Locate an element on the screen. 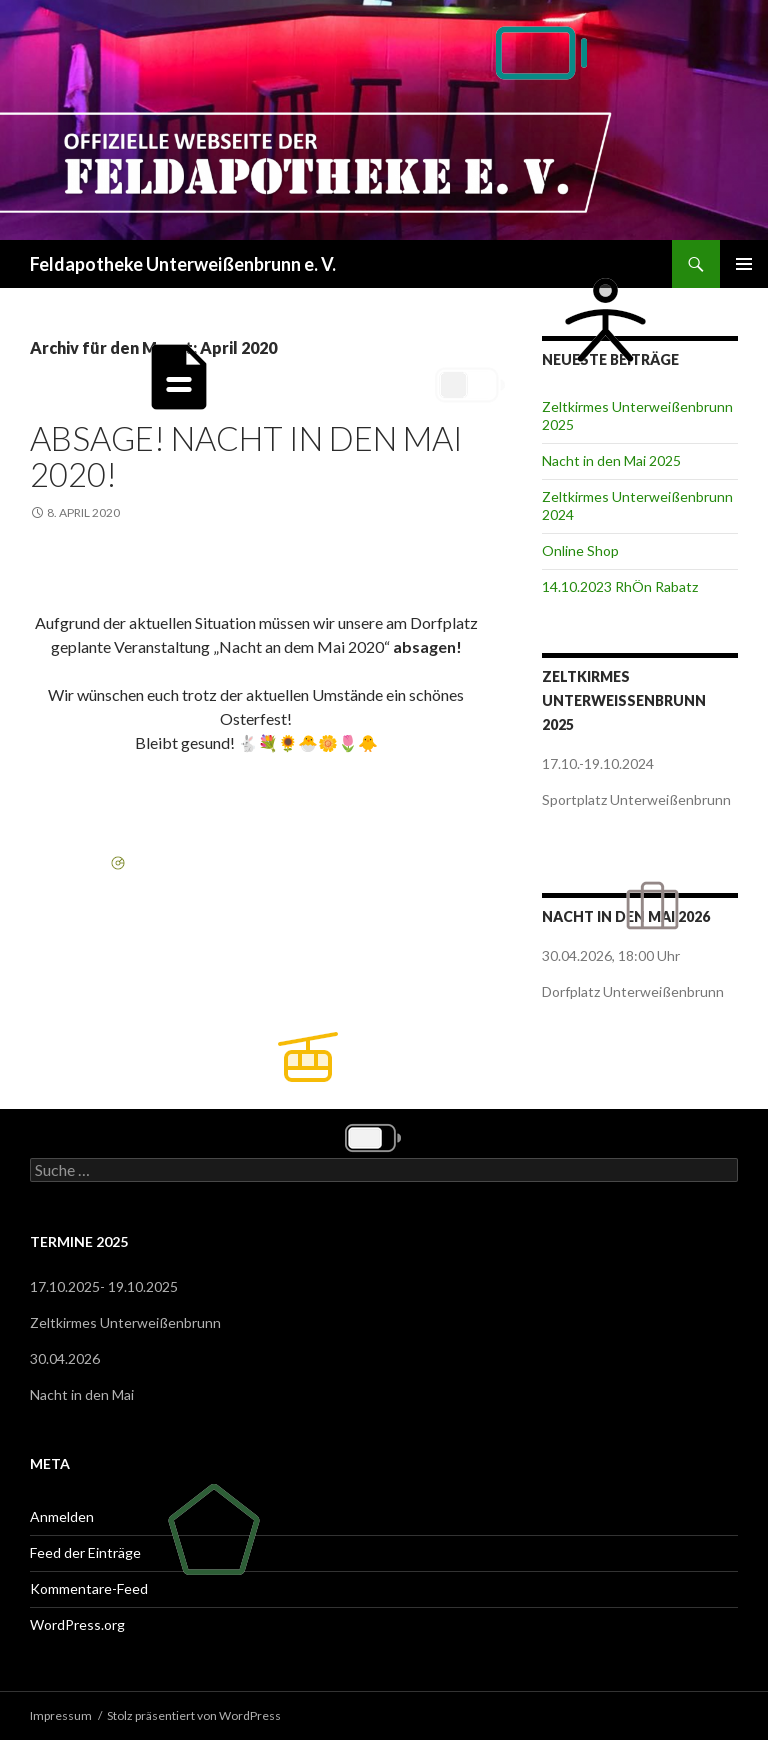 The width and height of the screenshot is (768, 1740). access travel or trip details is located at coordinates (652, 907).